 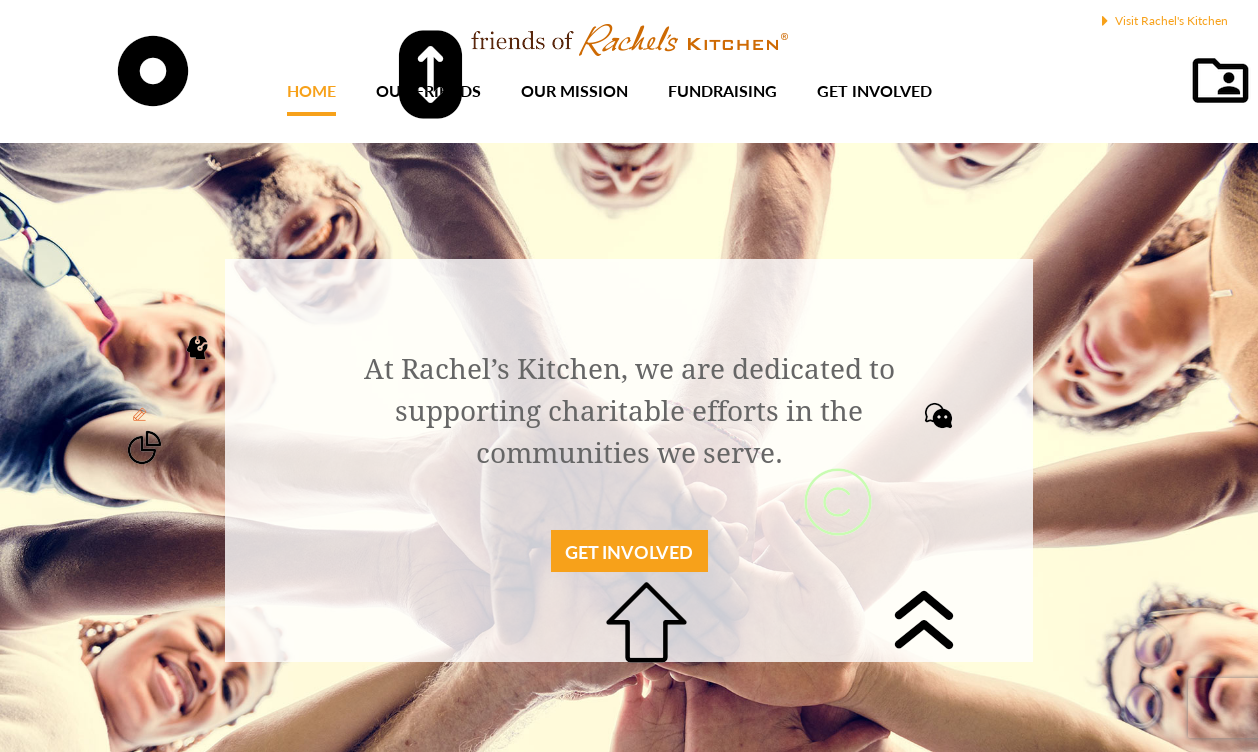 What do you see at coordinates (153, 71) in the screenshot?
I see `indicates a selected radio button option` at bounding box center [153, 71].